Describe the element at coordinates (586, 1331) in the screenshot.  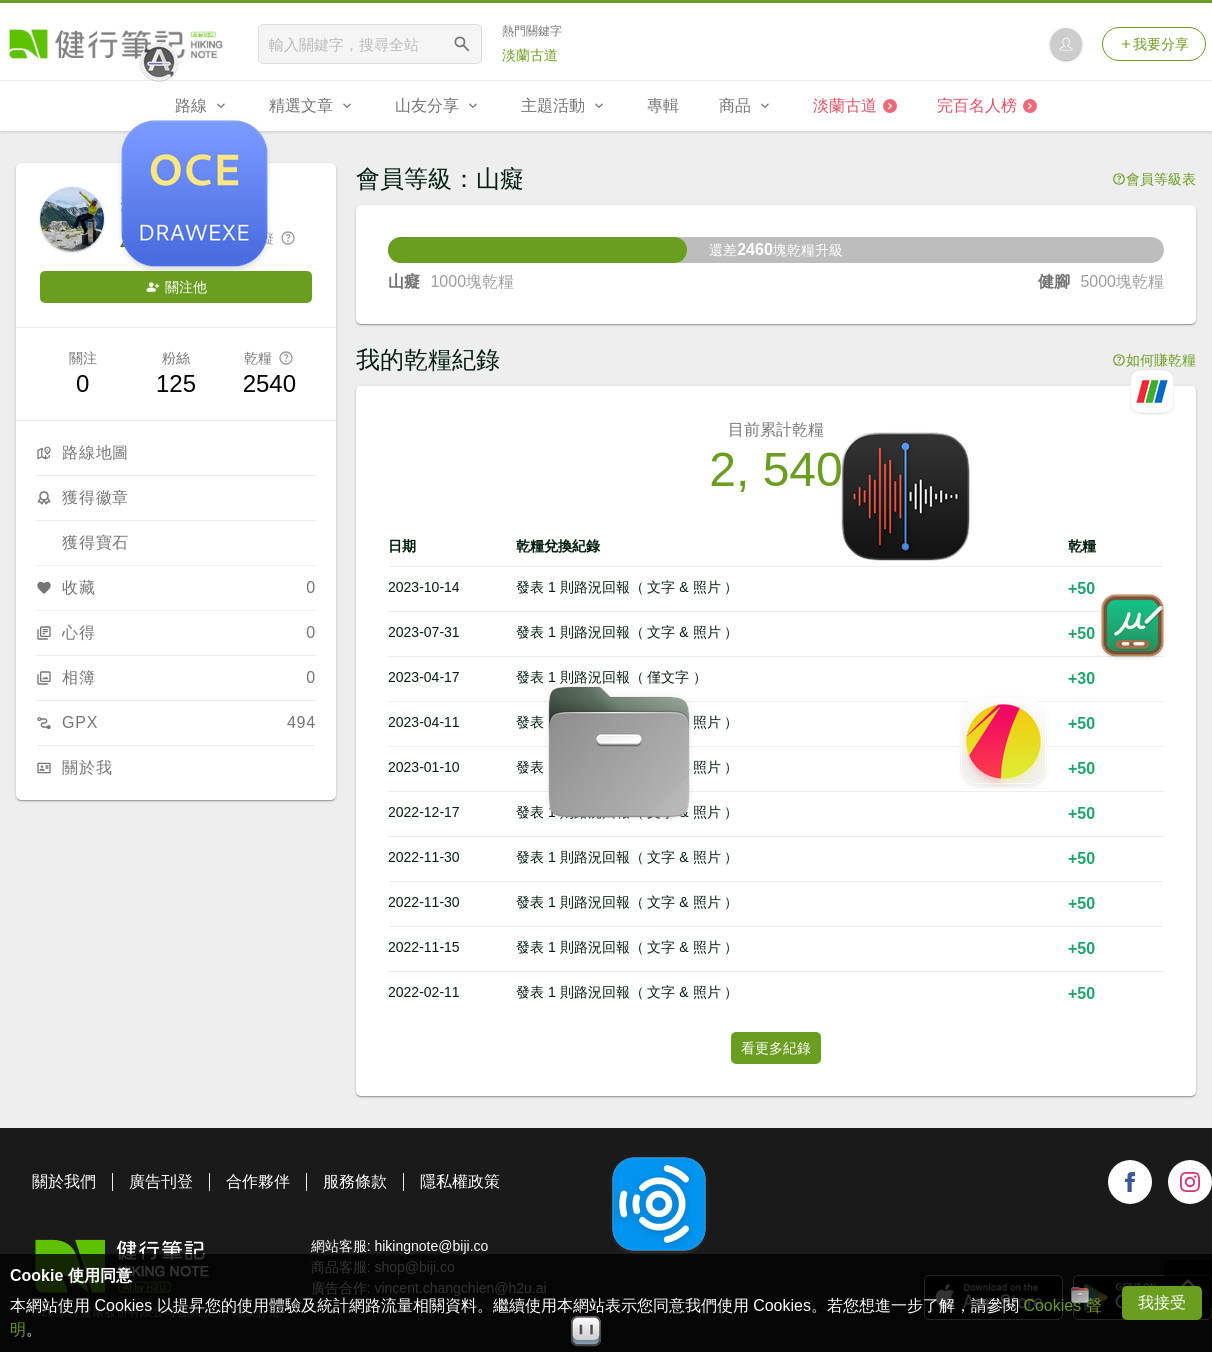
I see `open aseprite pixel art editor` at that location.